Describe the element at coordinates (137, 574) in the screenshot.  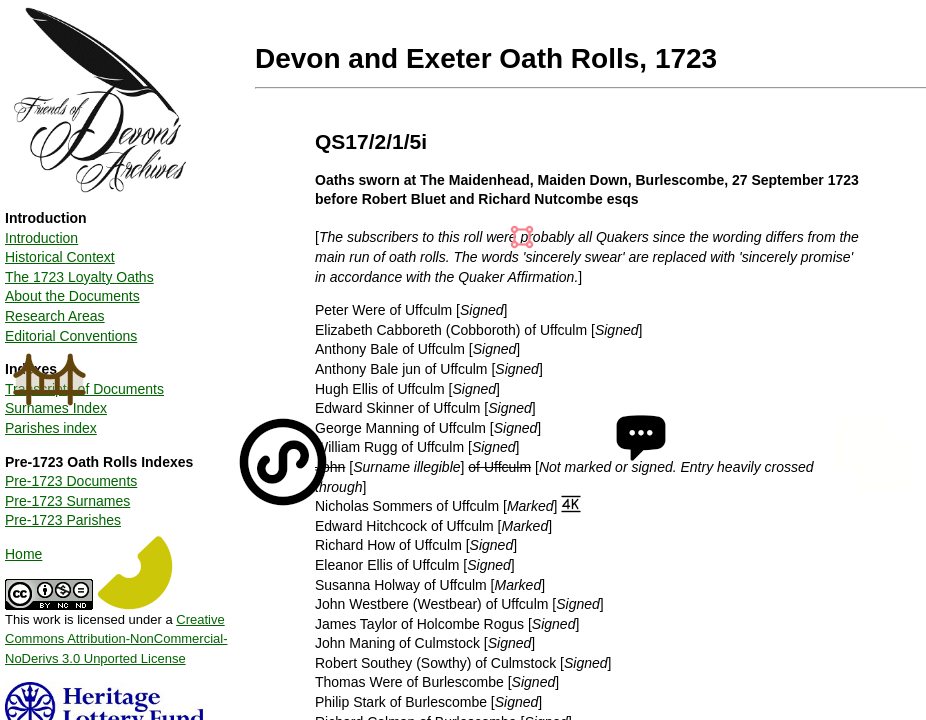
I see `food or fruit category icon` at that location.